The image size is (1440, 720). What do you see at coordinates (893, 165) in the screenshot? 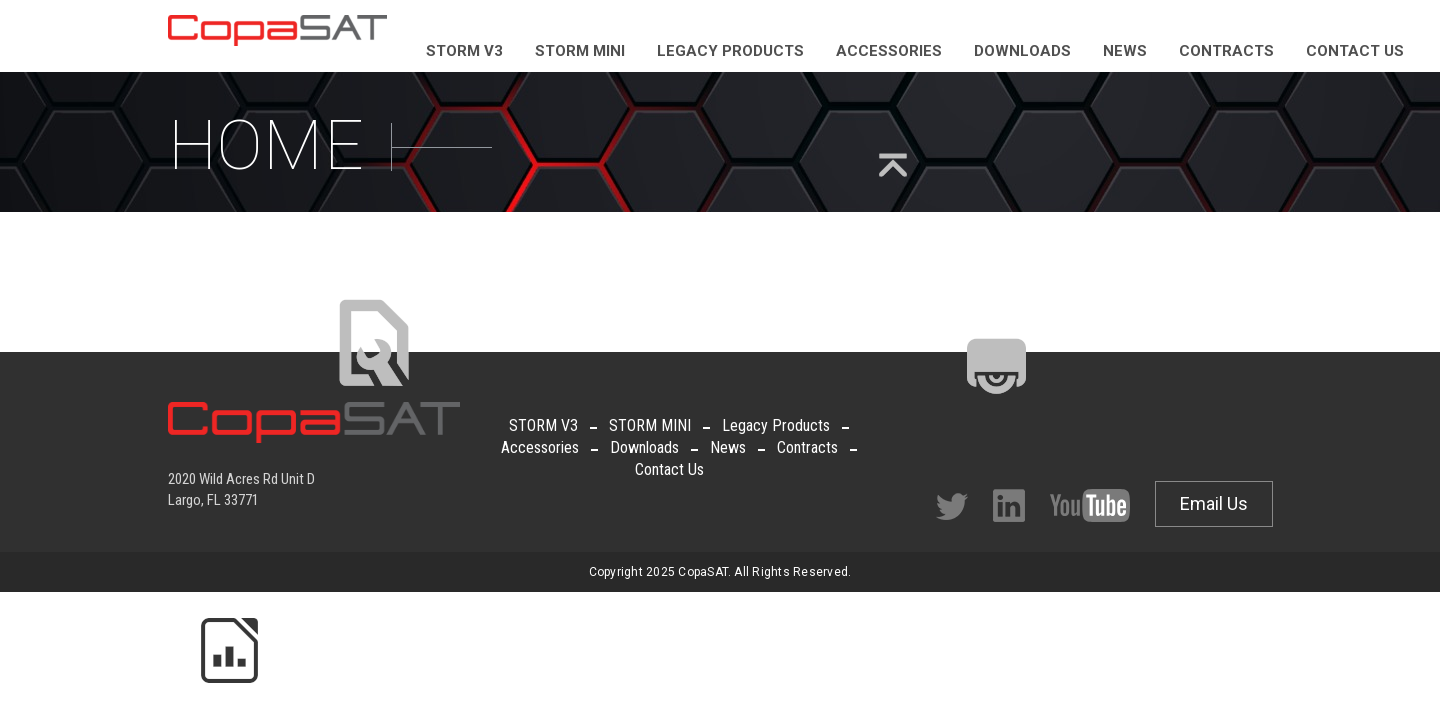
I see `scroll to top of page` at bounding box center [893, 165].